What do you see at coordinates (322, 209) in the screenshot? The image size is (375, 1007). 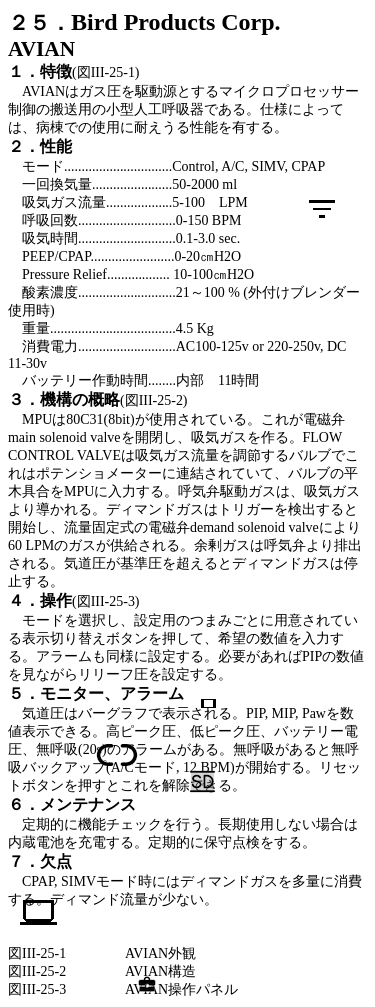 I see `filter or sort list items` at bounding box center [322, 209].